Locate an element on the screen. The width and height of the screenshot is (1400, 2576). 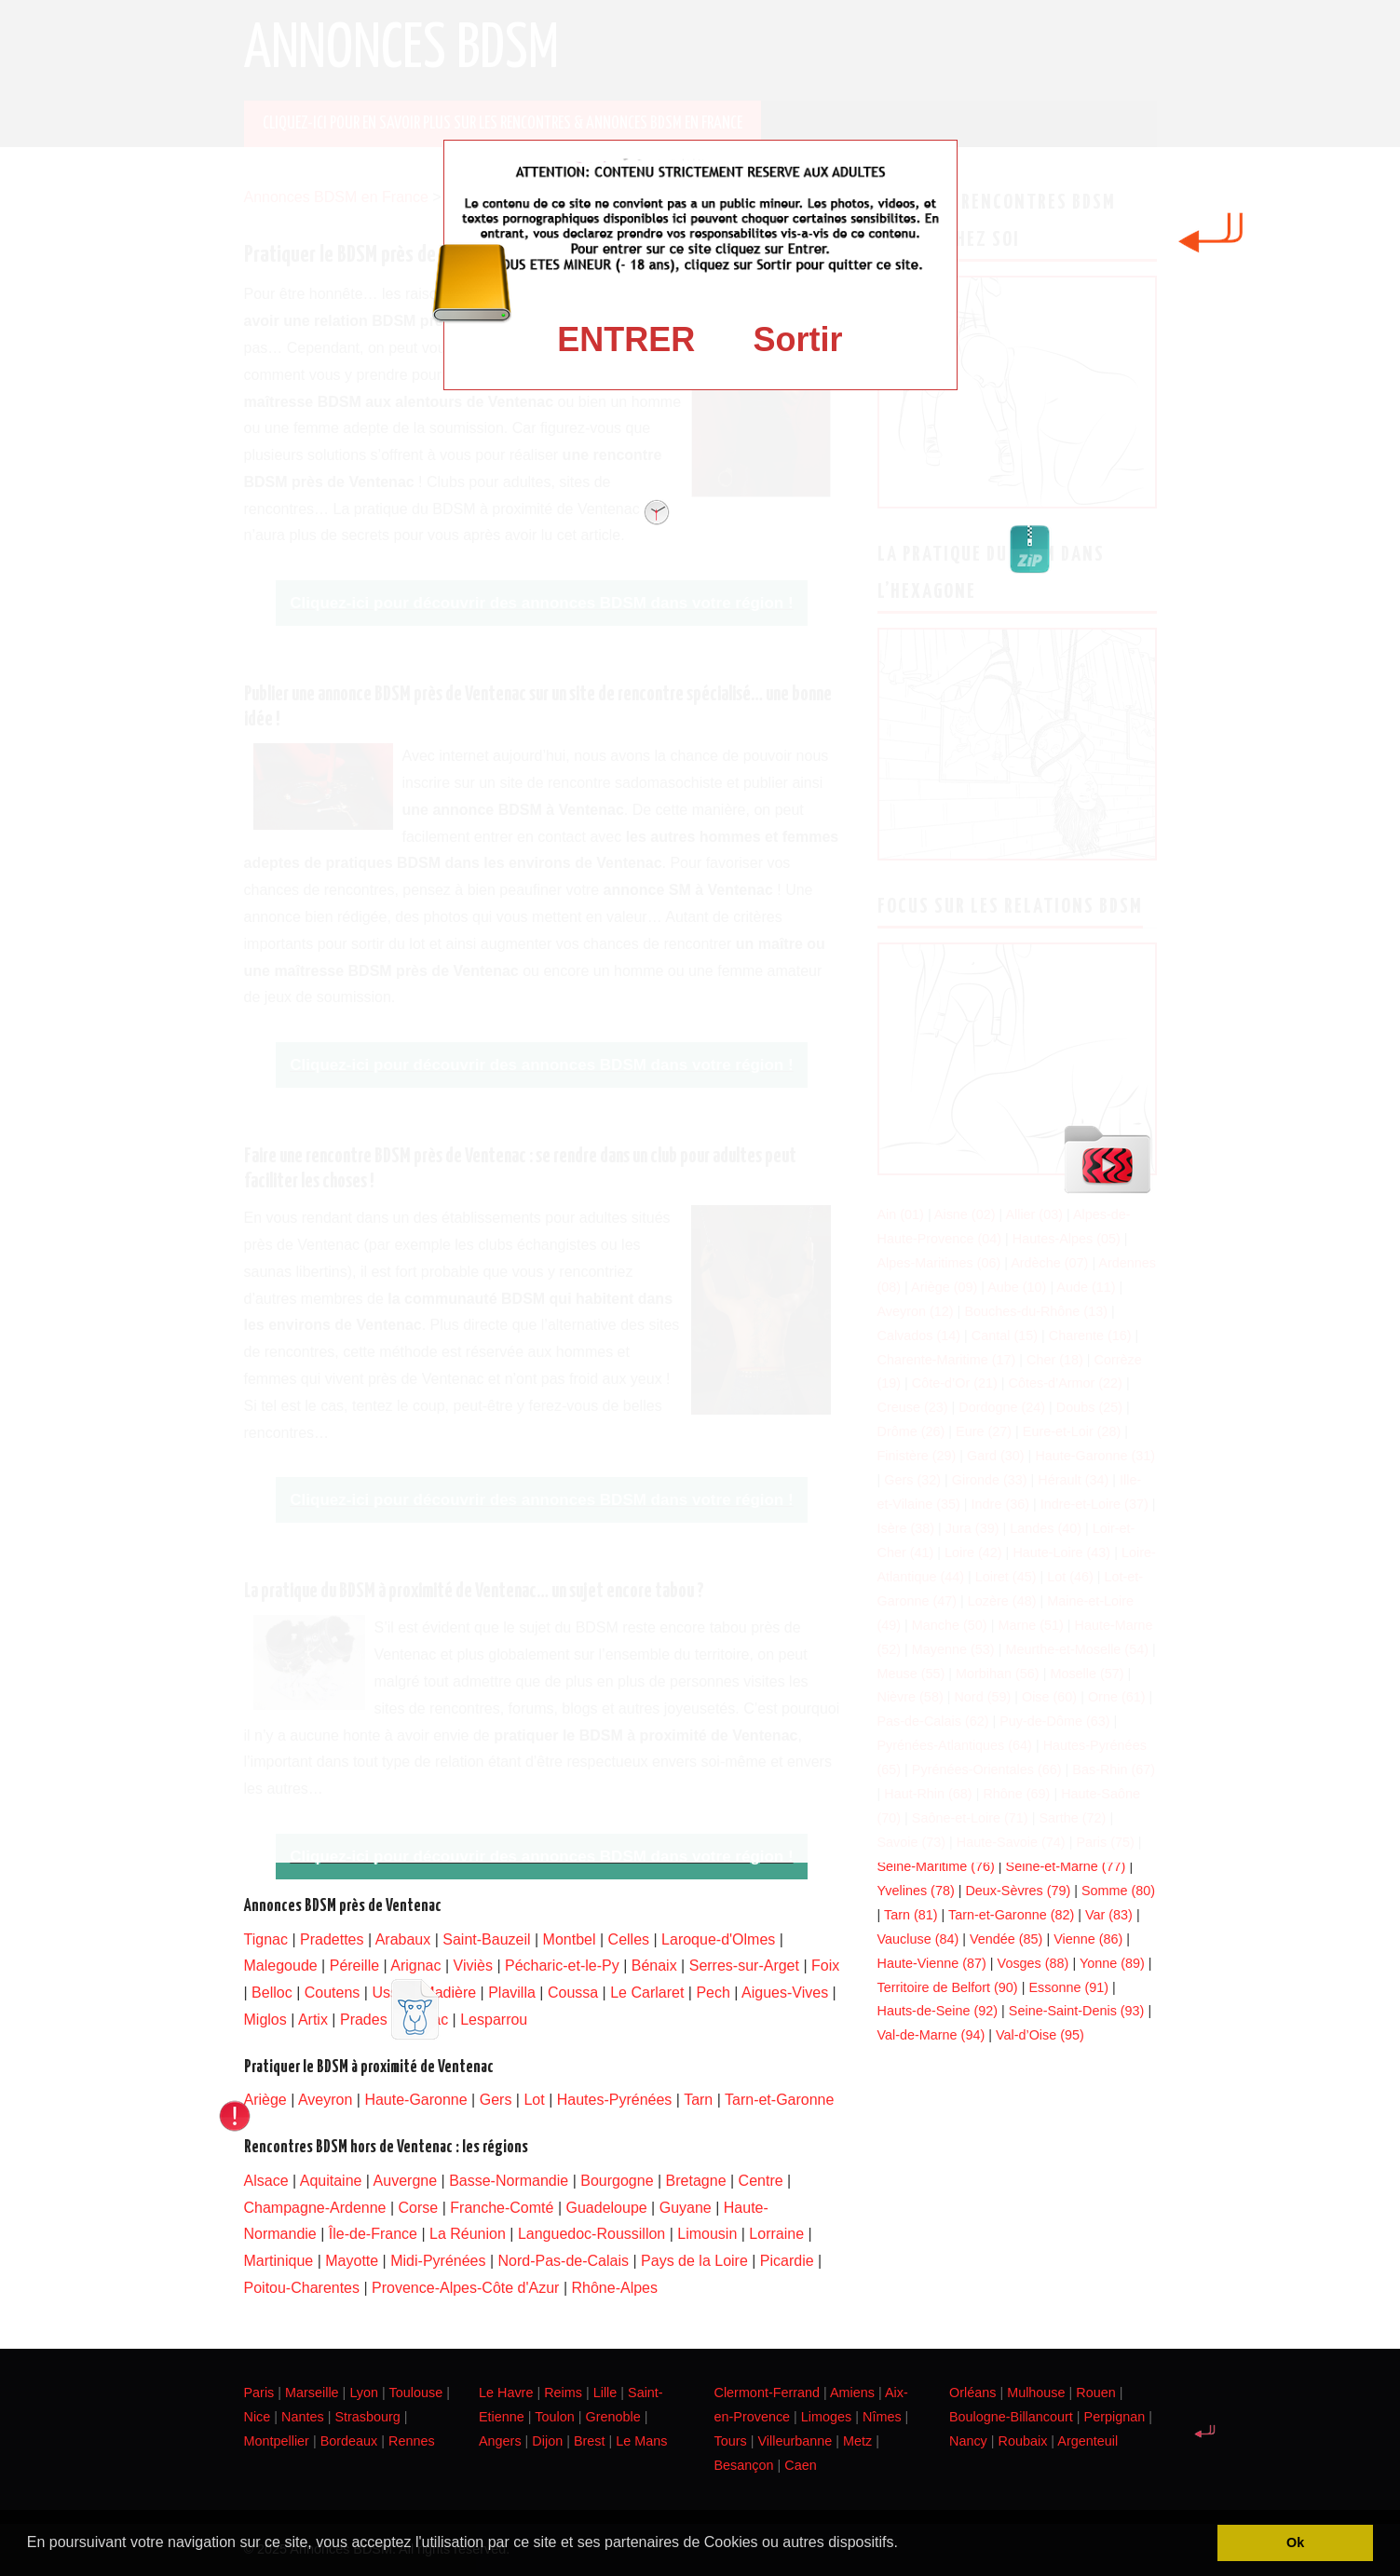
a perl programming language file is located at coordinates (415, 2009).